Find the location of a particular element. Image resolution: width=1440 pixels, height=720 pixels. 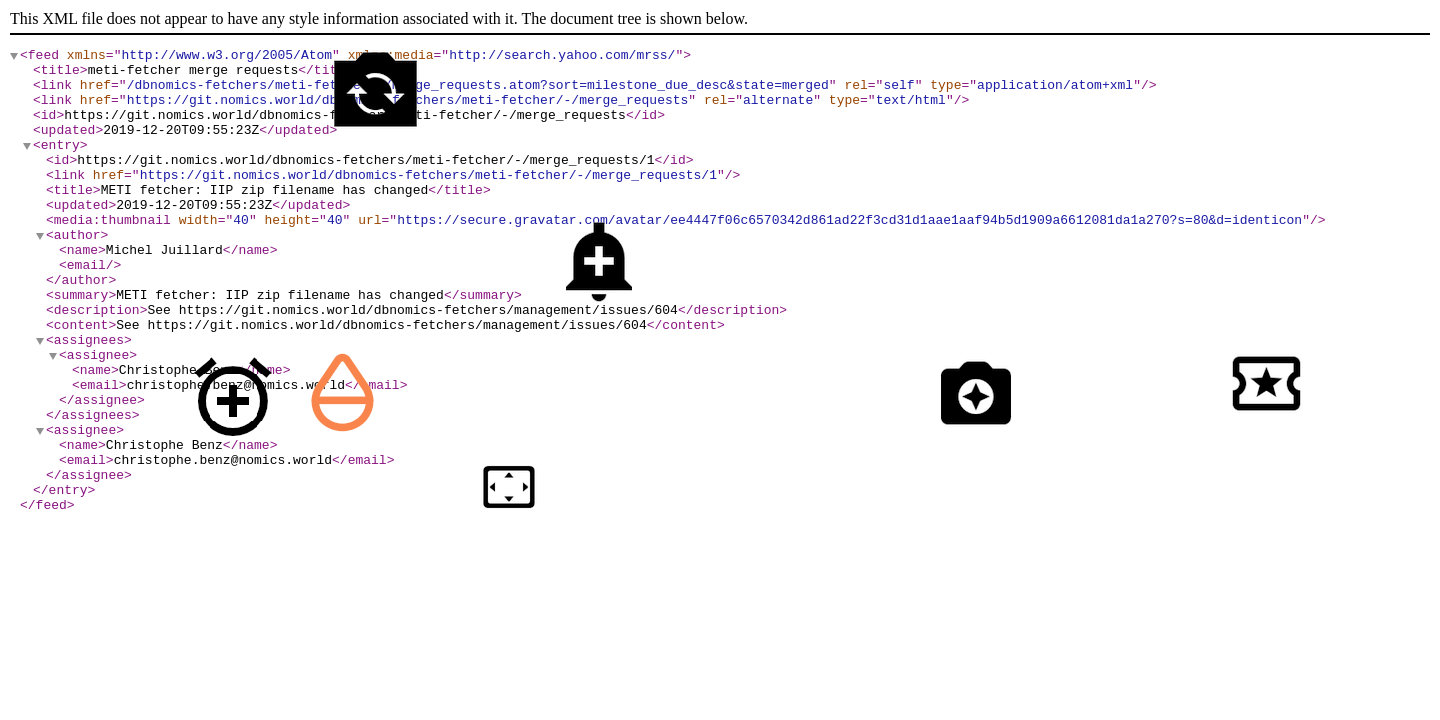

switch between front and rear camera is located at coordinates (375, 89).